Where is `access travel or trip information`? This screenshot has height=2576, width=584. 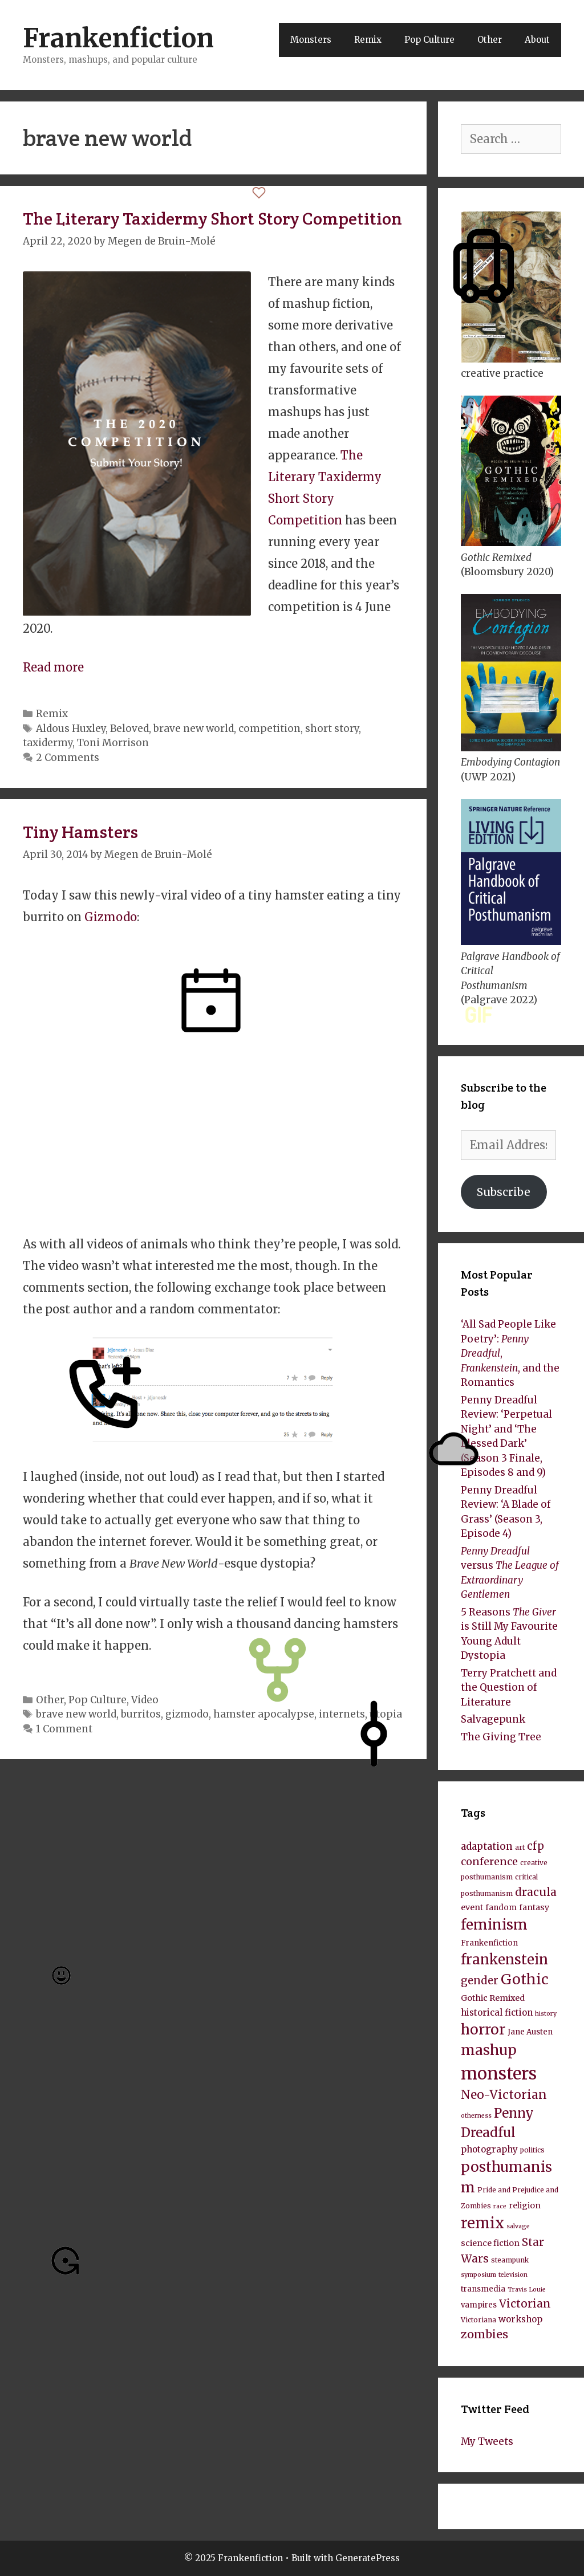
access travel or trip information is located at coordinates (484, 266).